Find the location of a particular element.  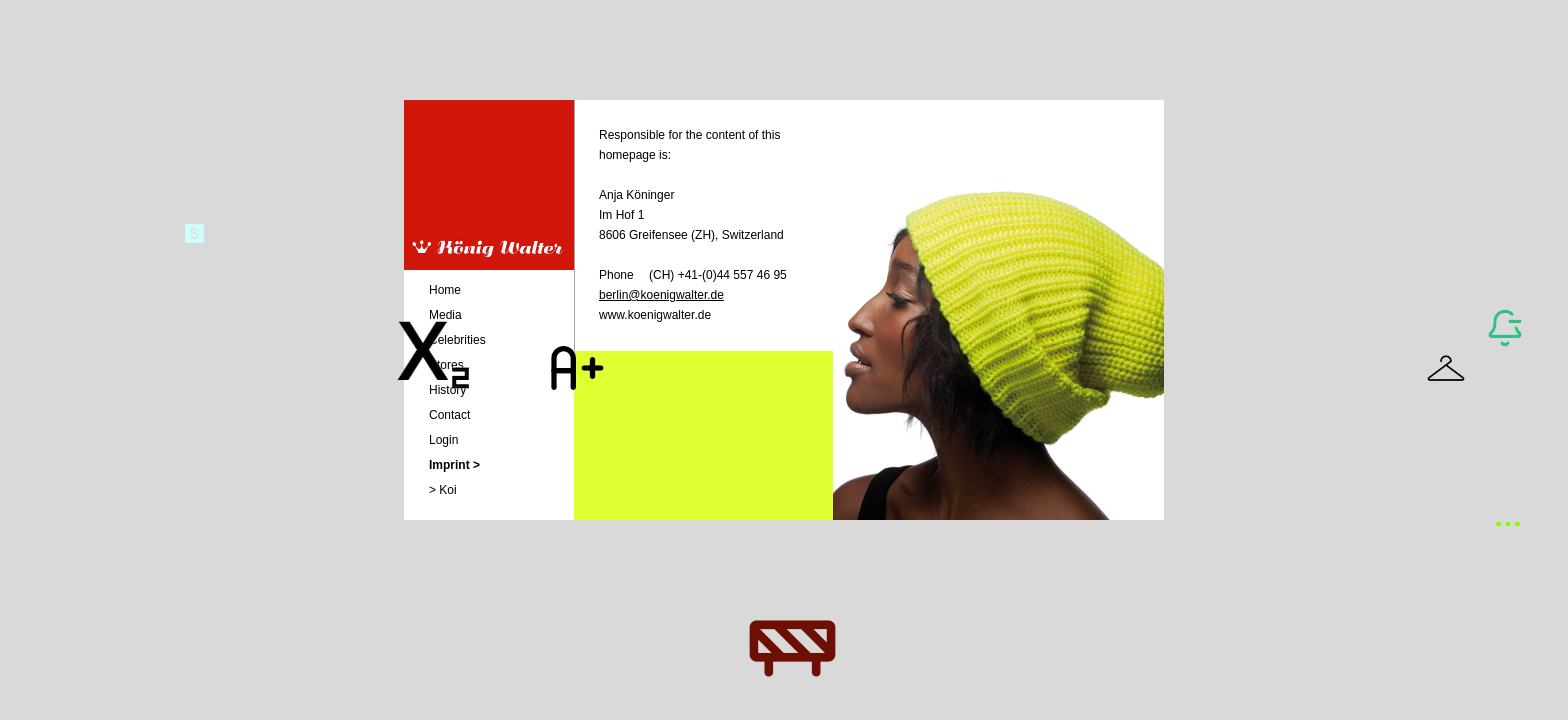

access more options or actions is located at coordinates (1508, 524).